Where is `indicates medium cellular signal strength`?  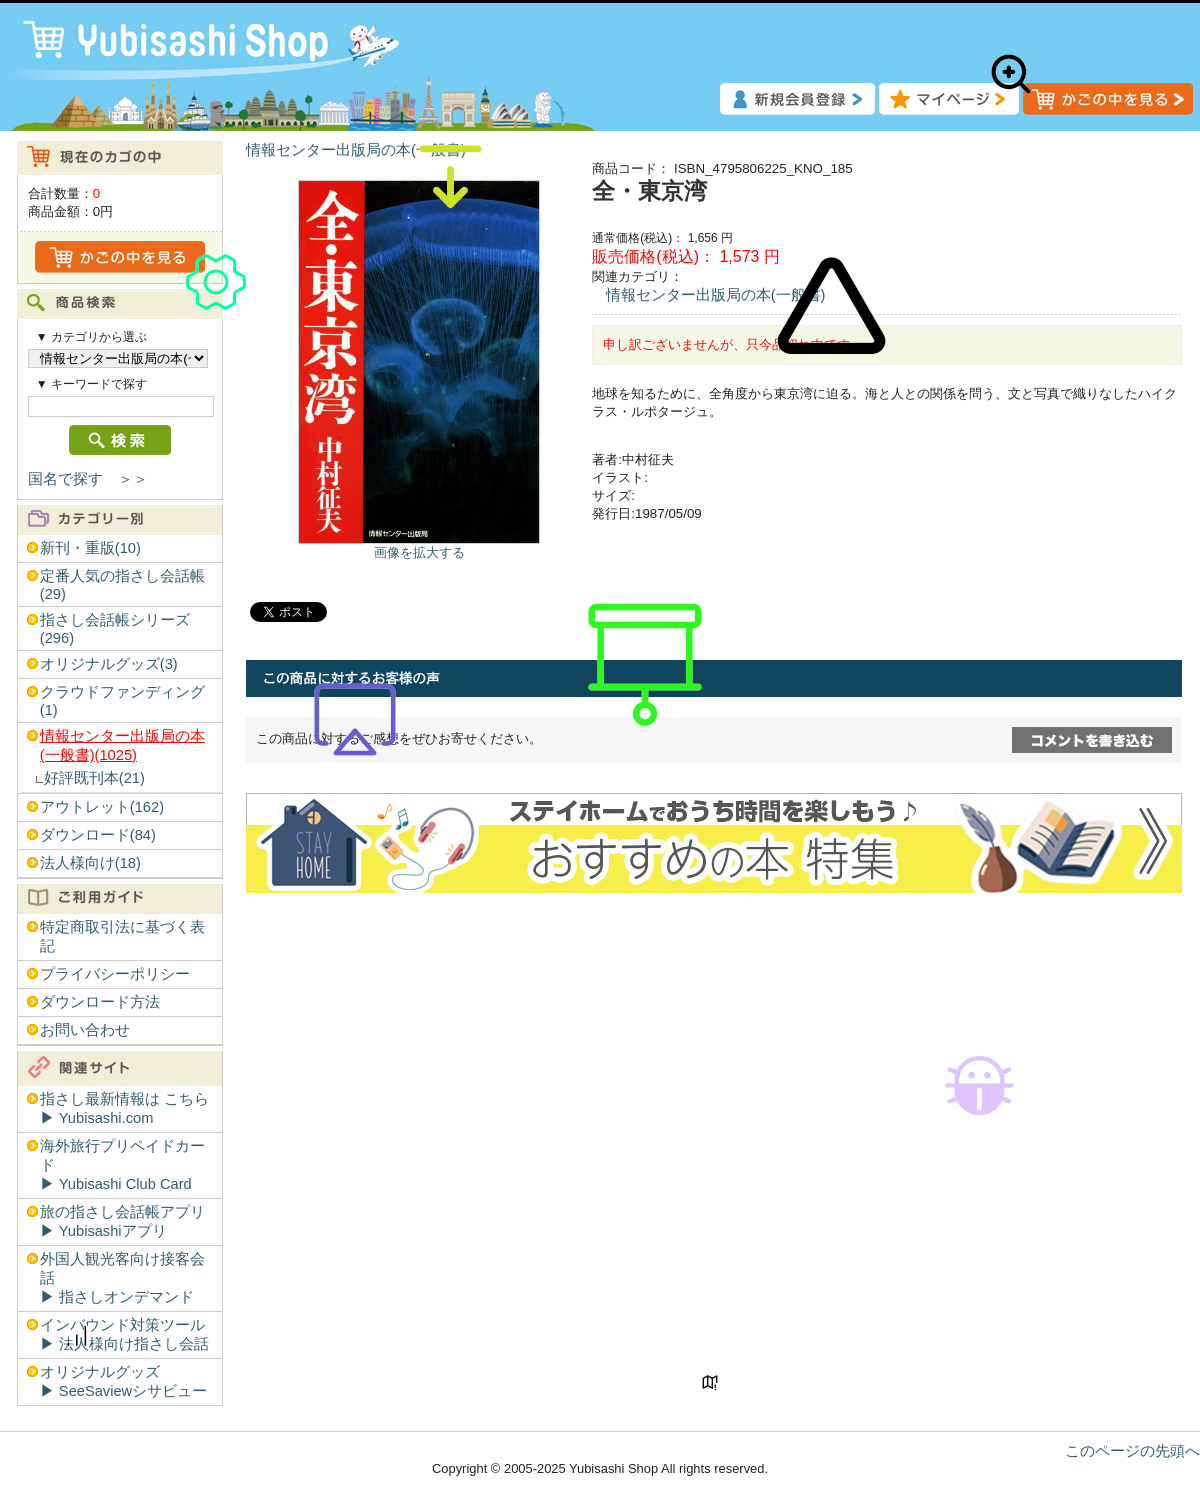 indicates medium cellular signal strength is located at coordinates (87, 1330).